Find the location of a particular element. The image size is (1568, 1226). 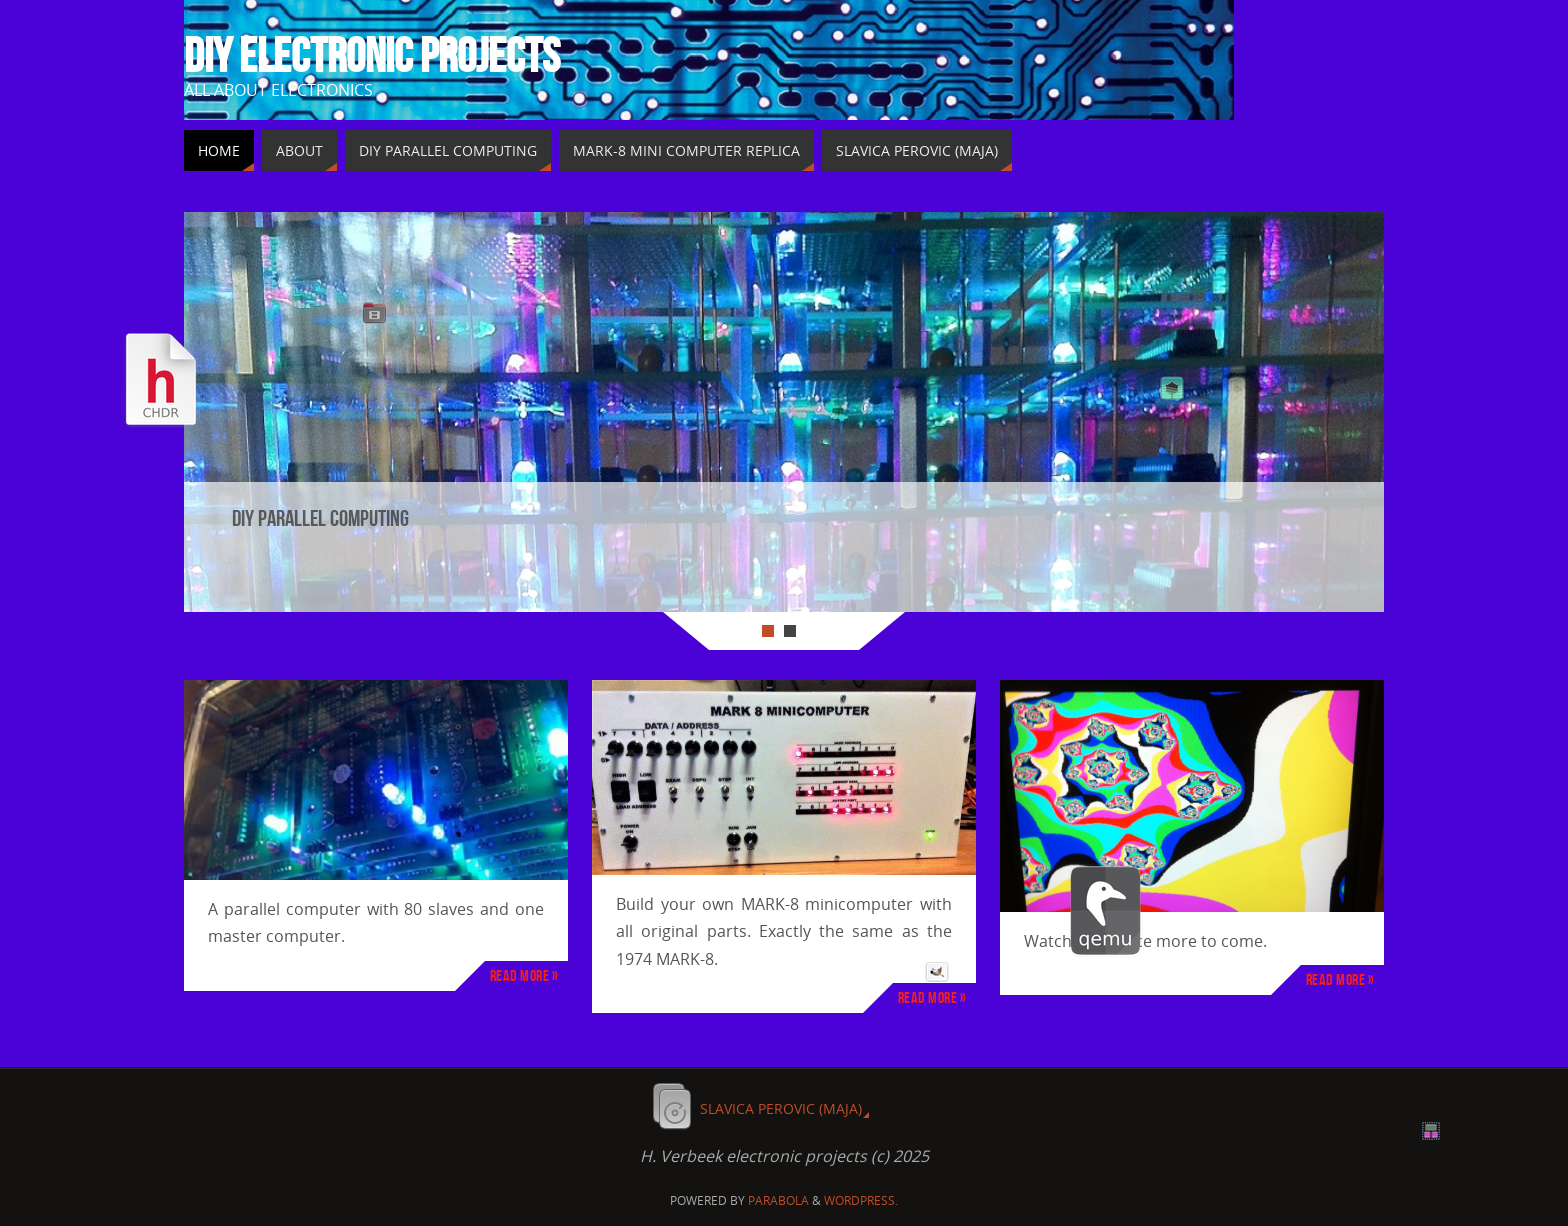

compressed GIMP project file is located at coordinates (937, 971).